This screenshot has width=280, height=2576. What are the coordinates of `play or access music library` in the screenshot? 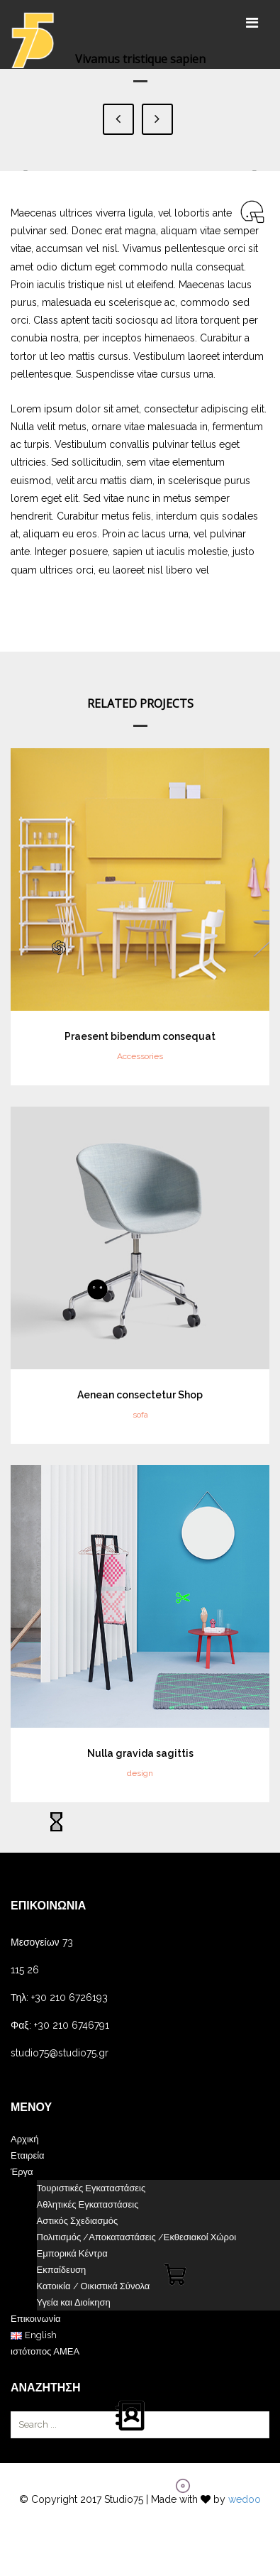 It's located at (183, 2486).